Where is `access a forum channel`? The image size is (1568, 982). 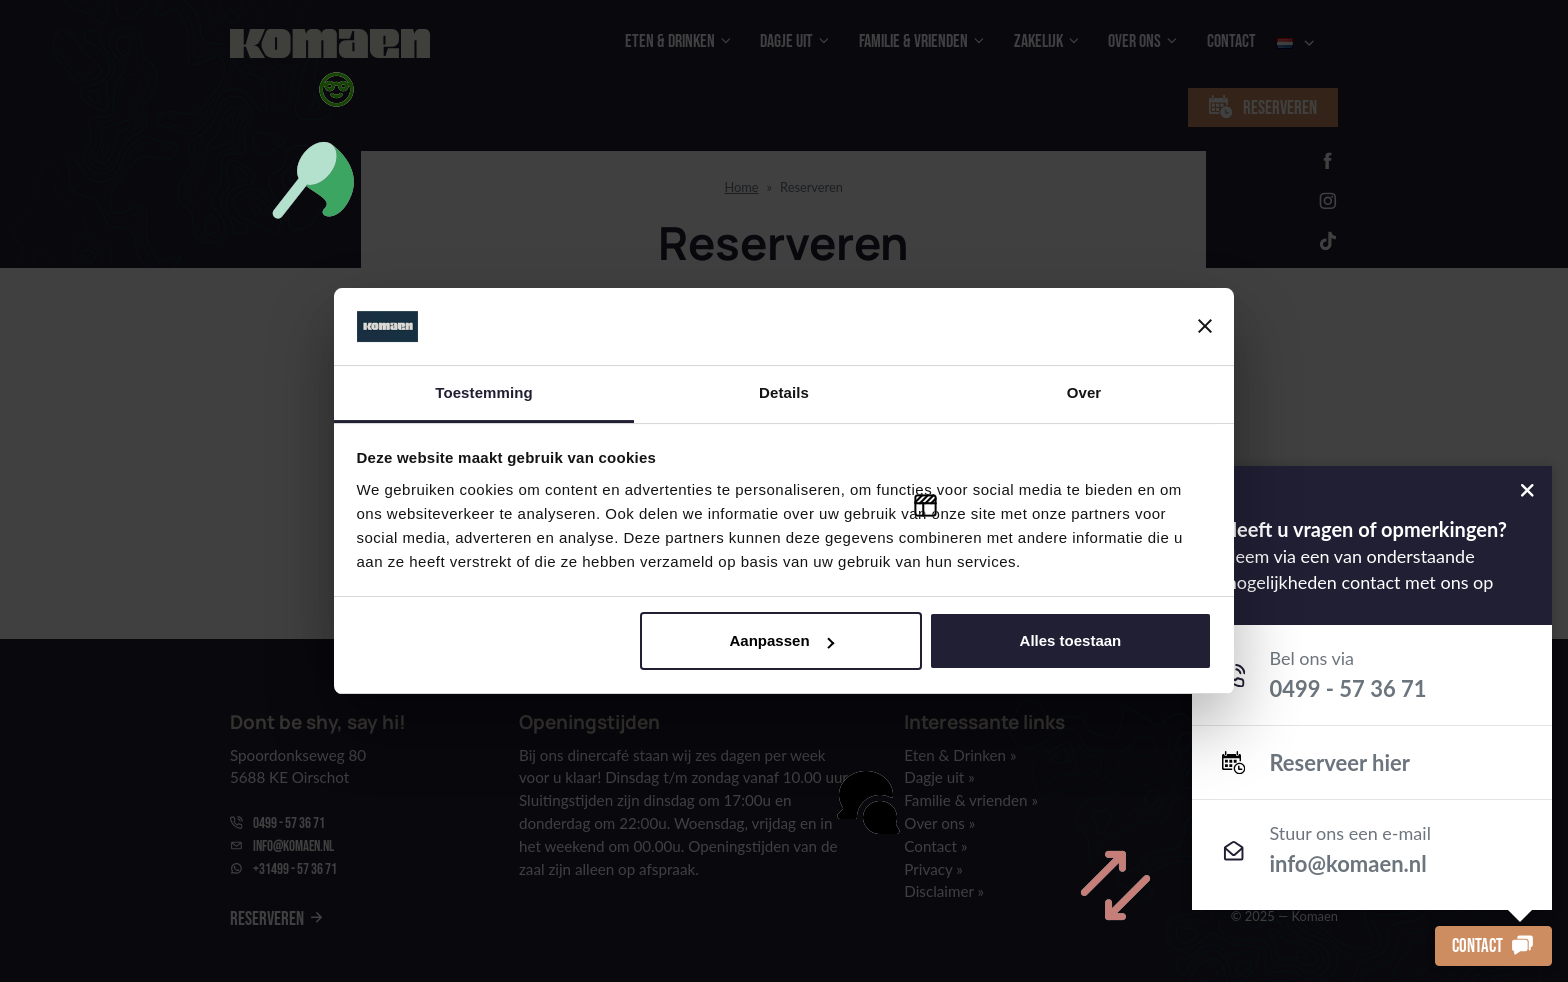
access a forum channel is located at coordinates (869, 801).